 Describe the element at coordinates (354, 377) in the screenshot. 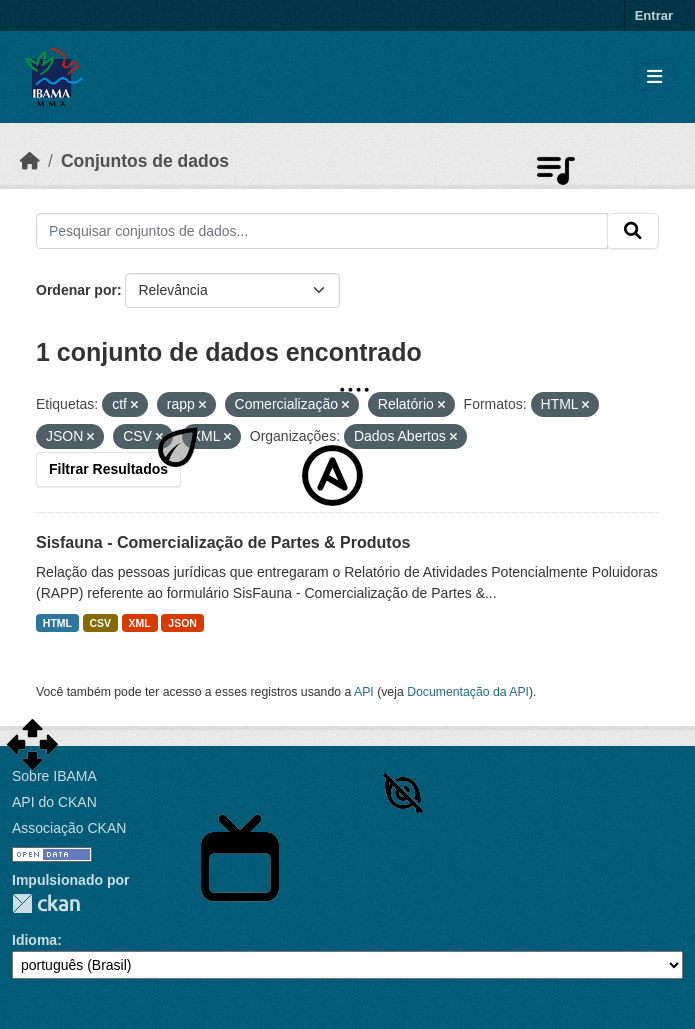

I see `indicates very weak or minimal signal strength` at that location.